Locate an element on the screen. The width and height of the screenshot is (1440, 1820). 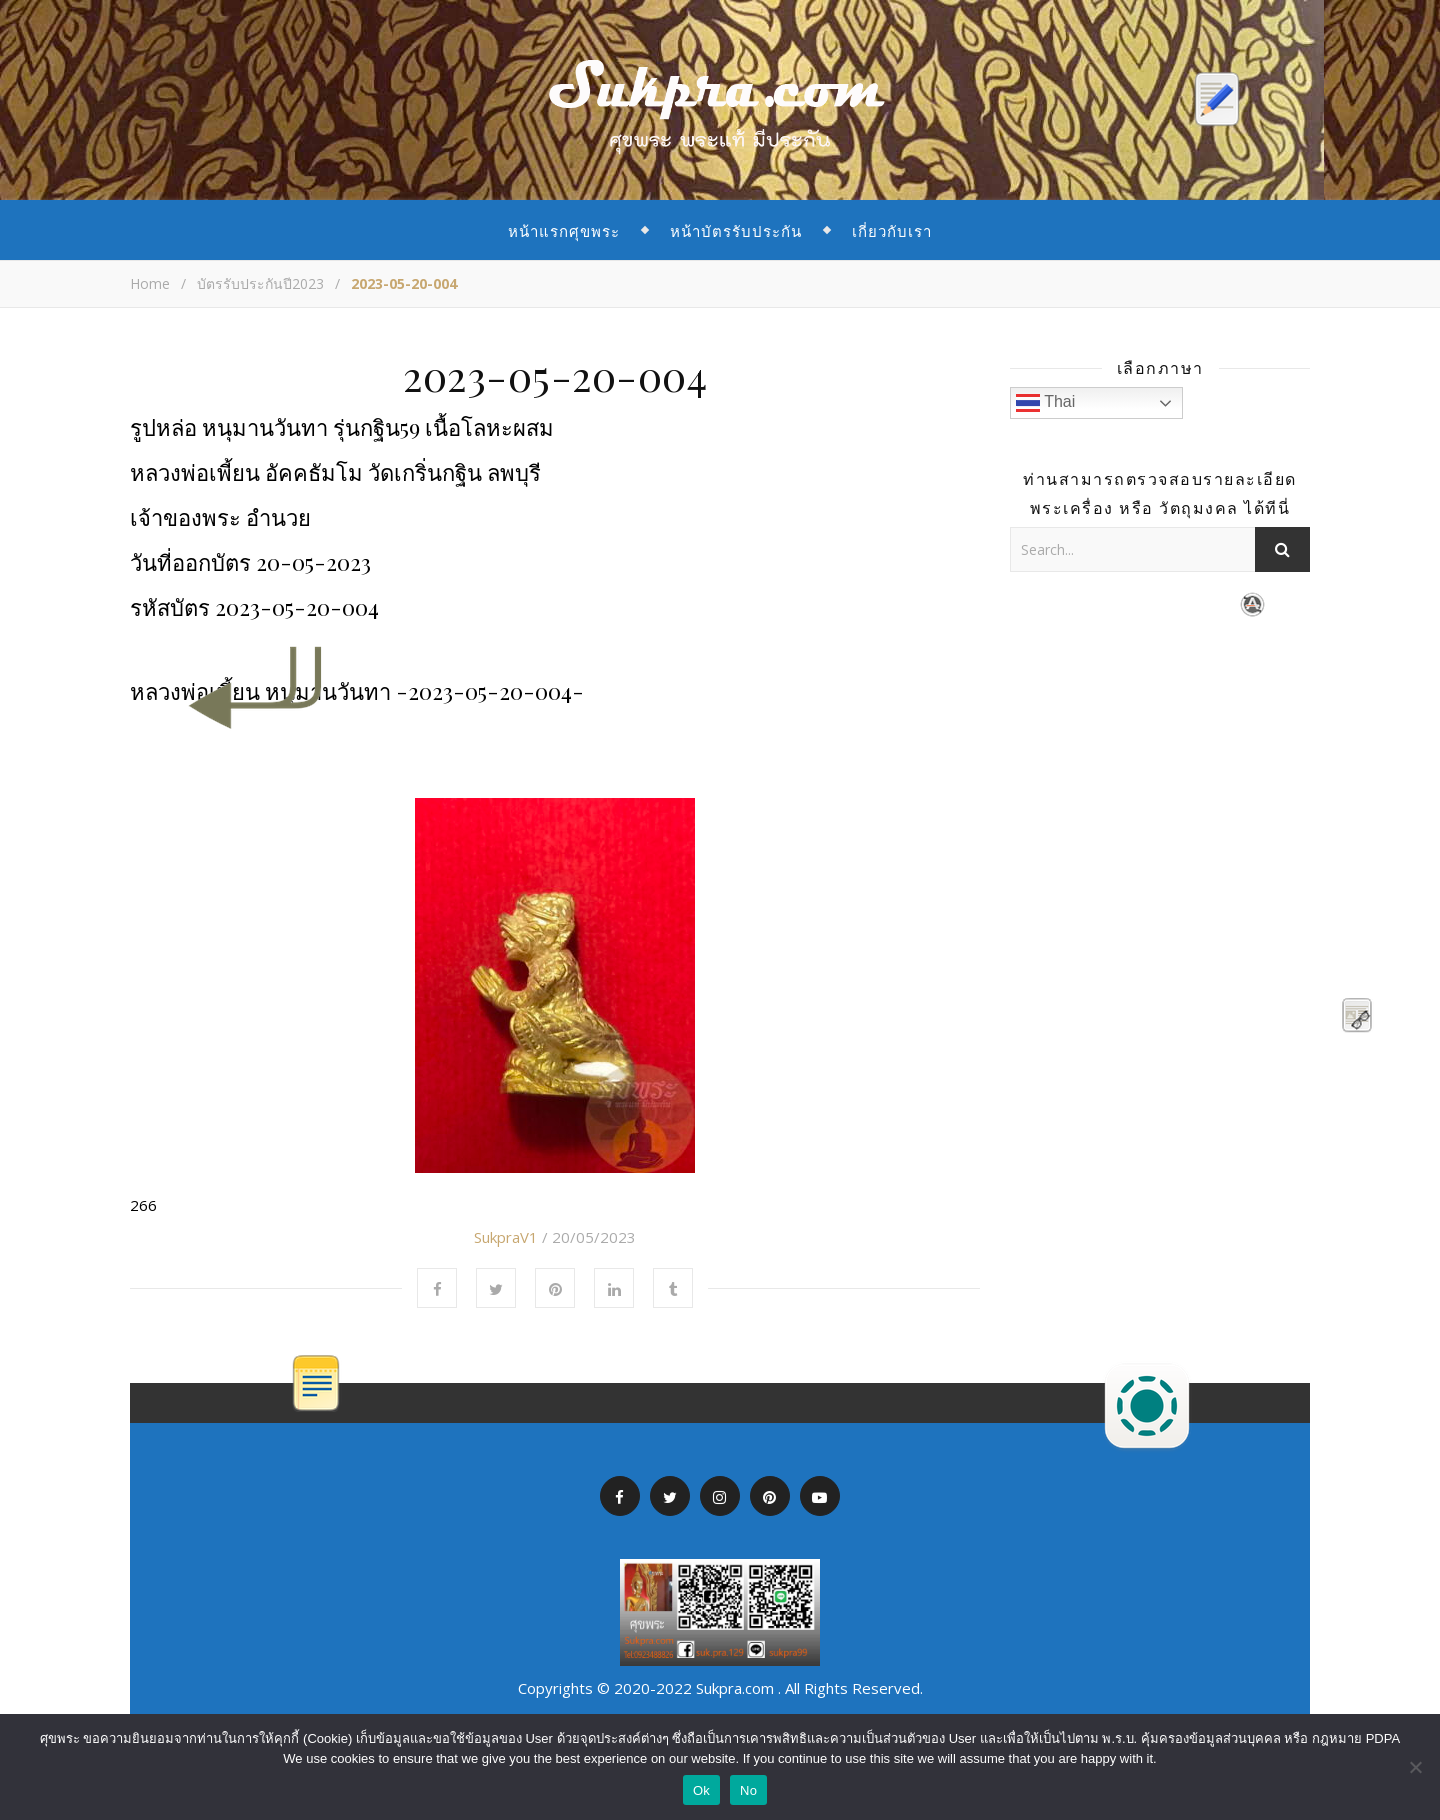
open the notes application is located at coordinates (316, 1383).